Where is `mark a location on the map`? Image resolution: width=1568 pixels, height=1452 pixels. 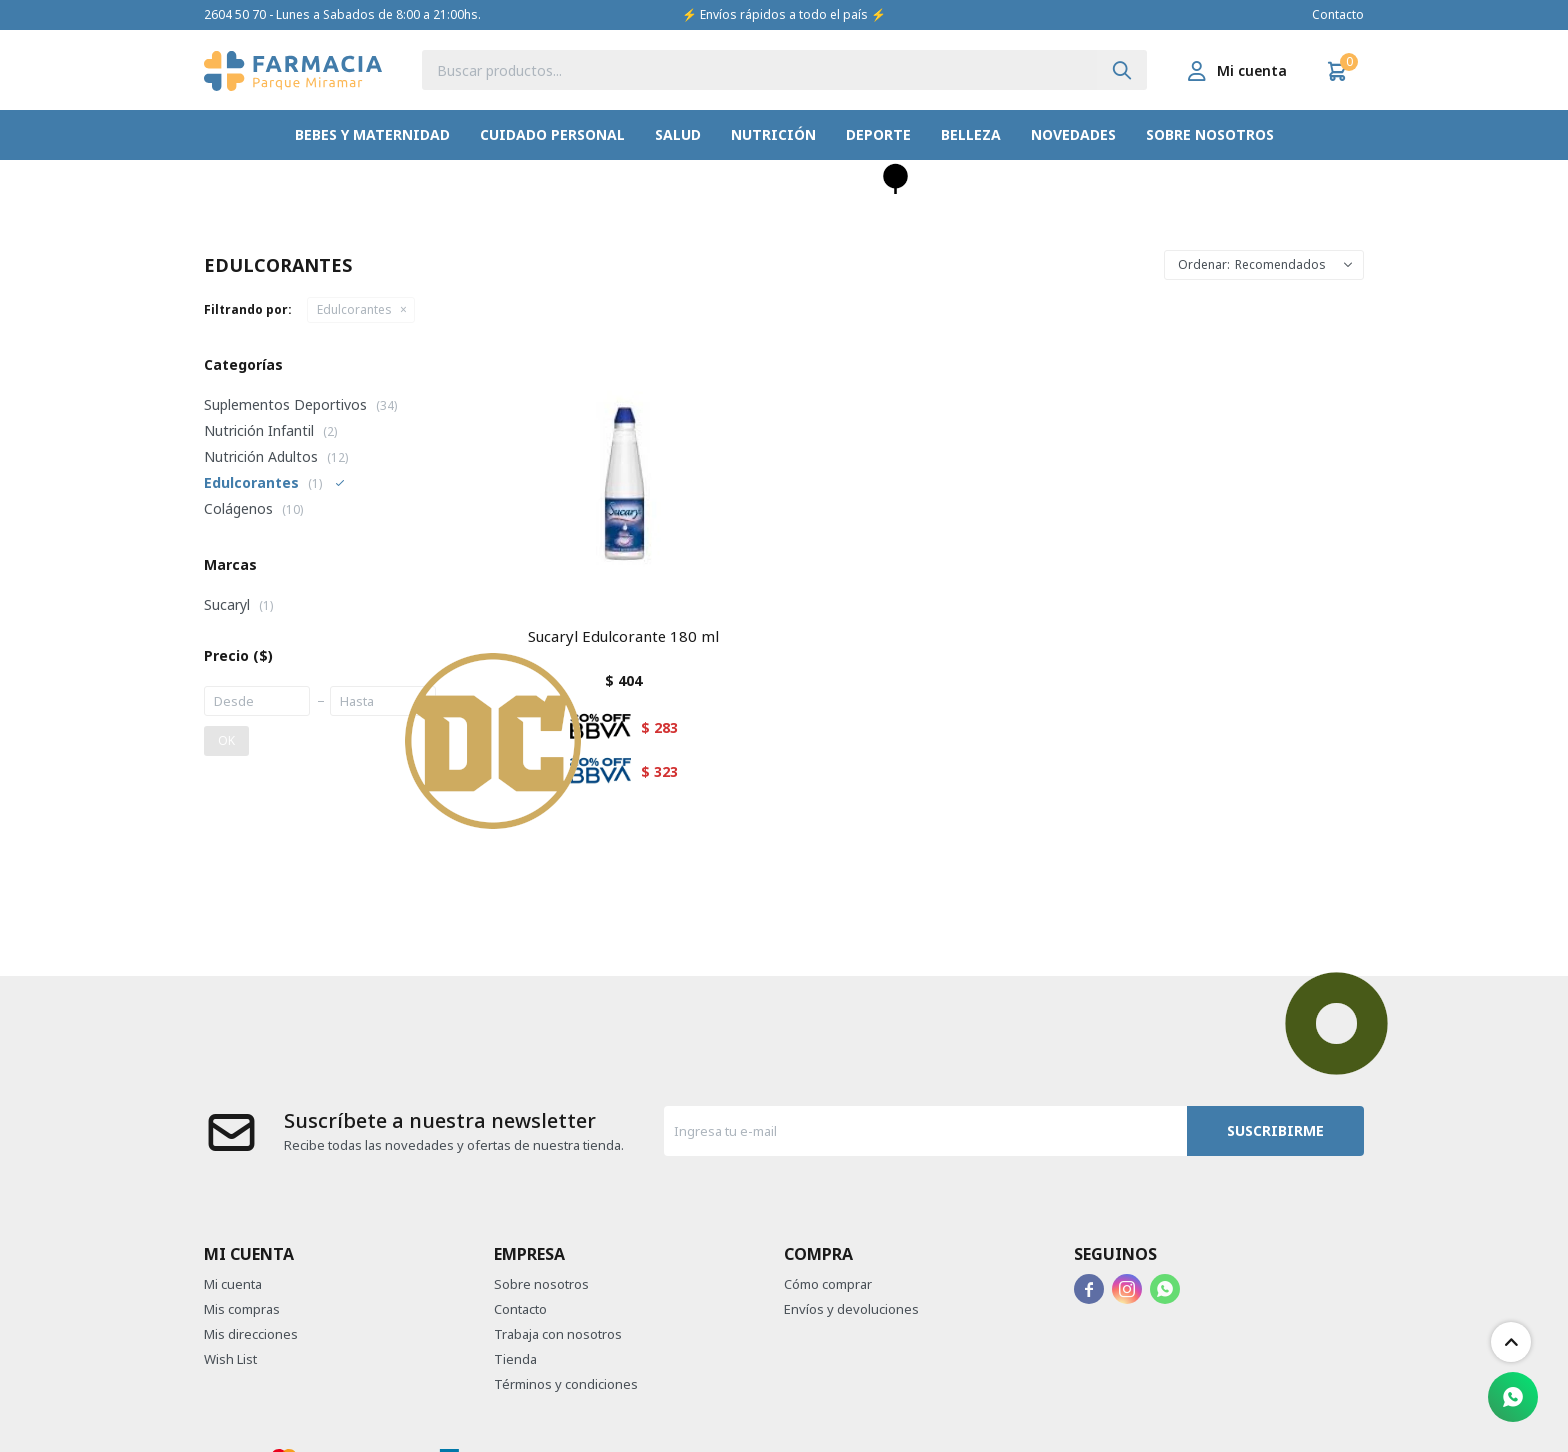
mark a location on the map is located at coordinates (895, 177).